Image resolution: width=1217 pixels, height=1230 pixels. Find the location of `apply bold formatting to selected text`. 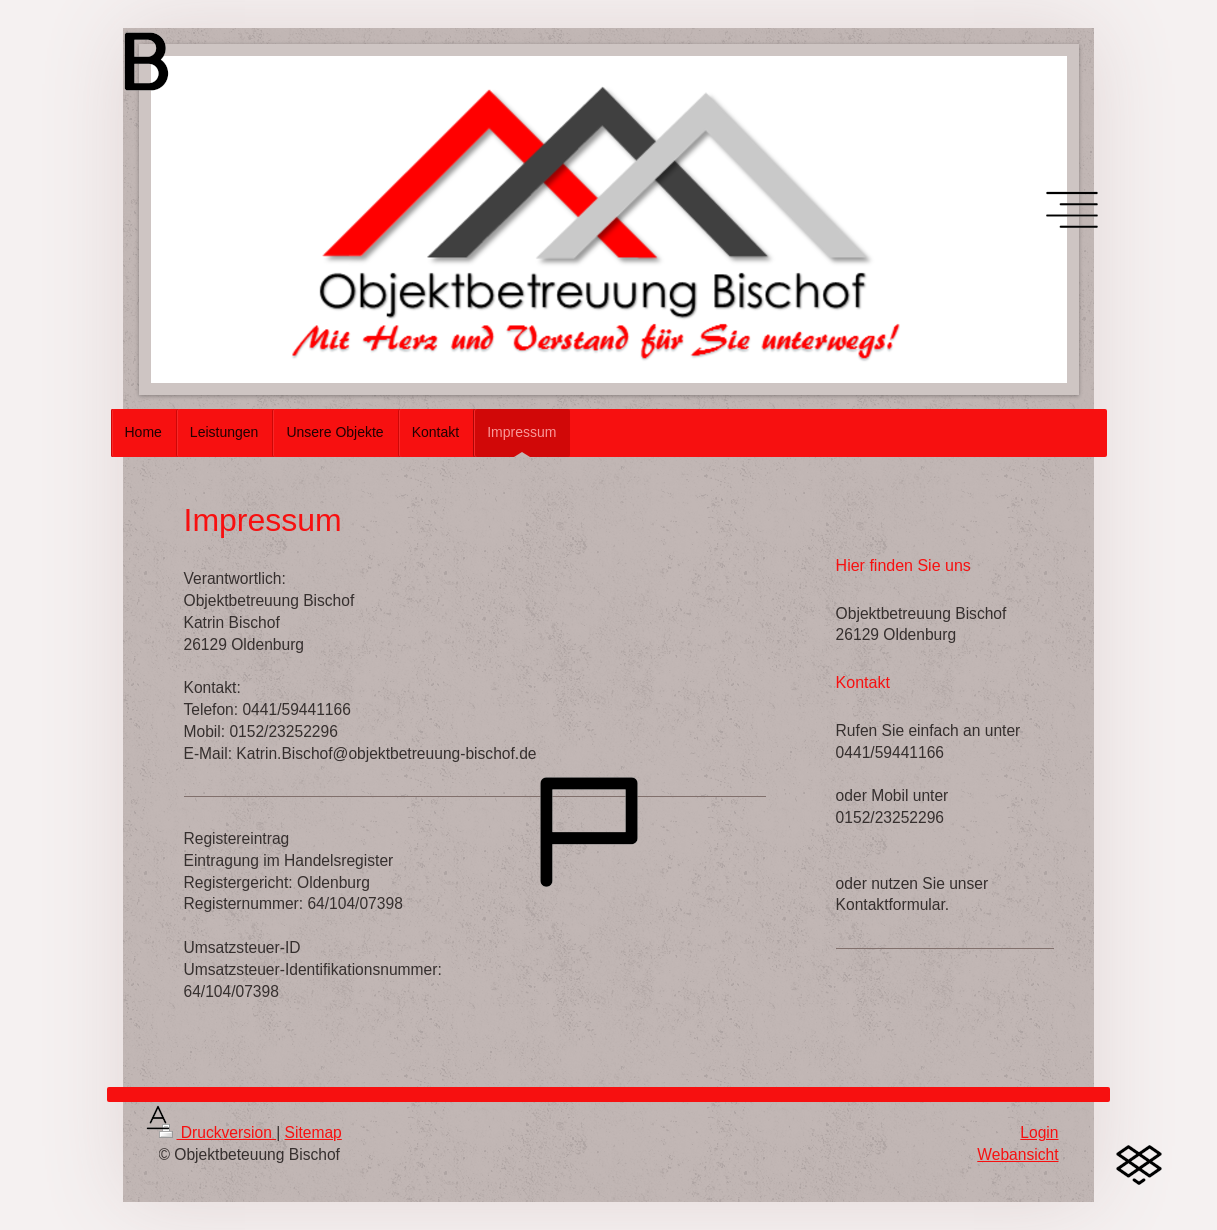

apply bold formatting to selected text is located at coordinates (146, 61).